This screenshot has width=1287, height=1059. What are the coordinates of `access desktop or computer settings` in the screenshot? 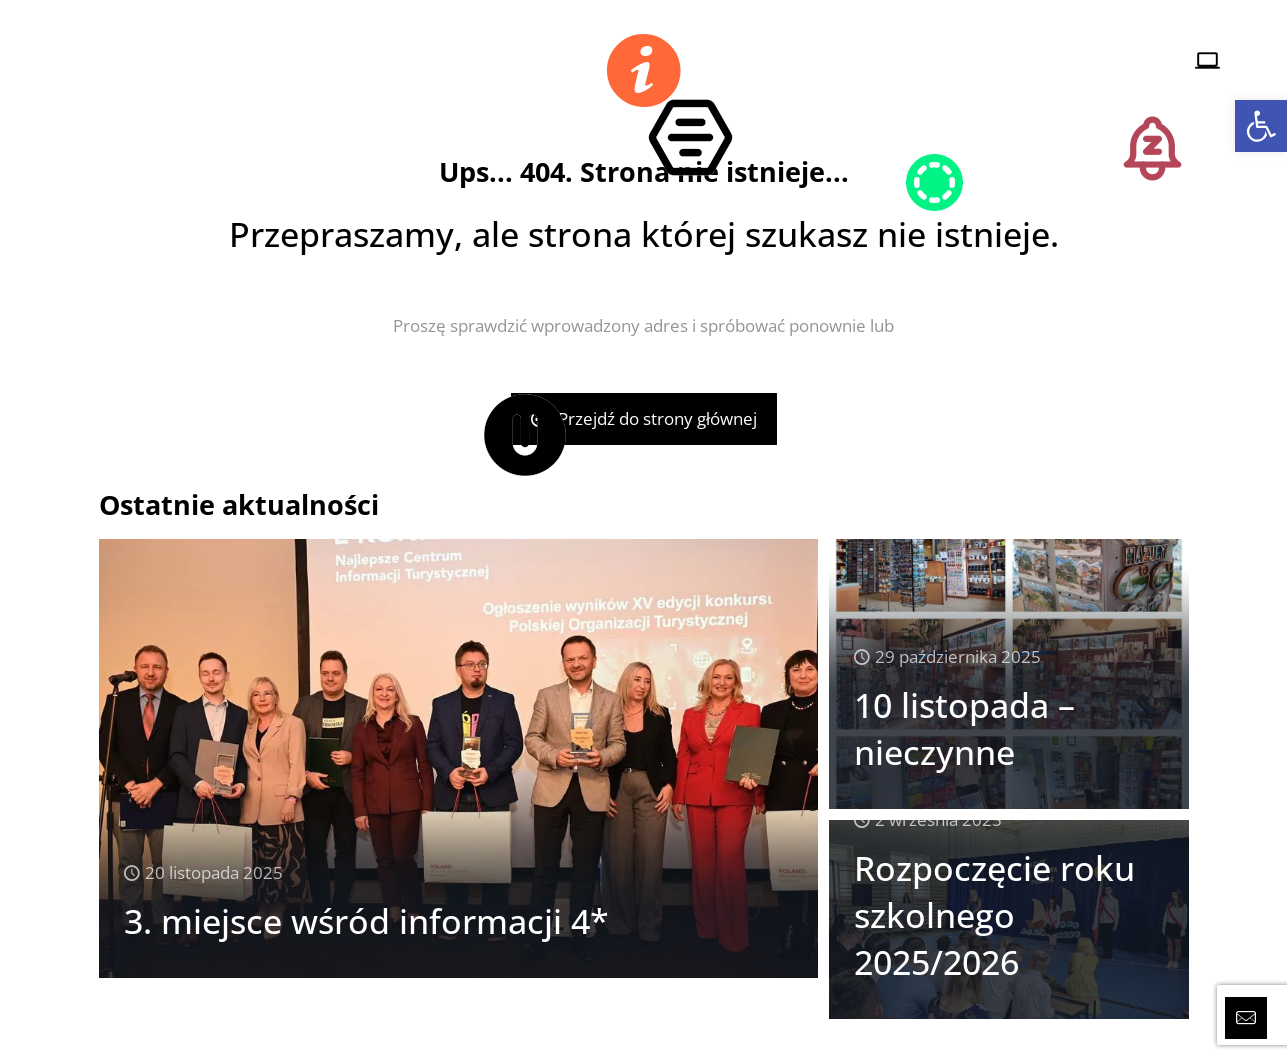 It's located at (1207, 60).